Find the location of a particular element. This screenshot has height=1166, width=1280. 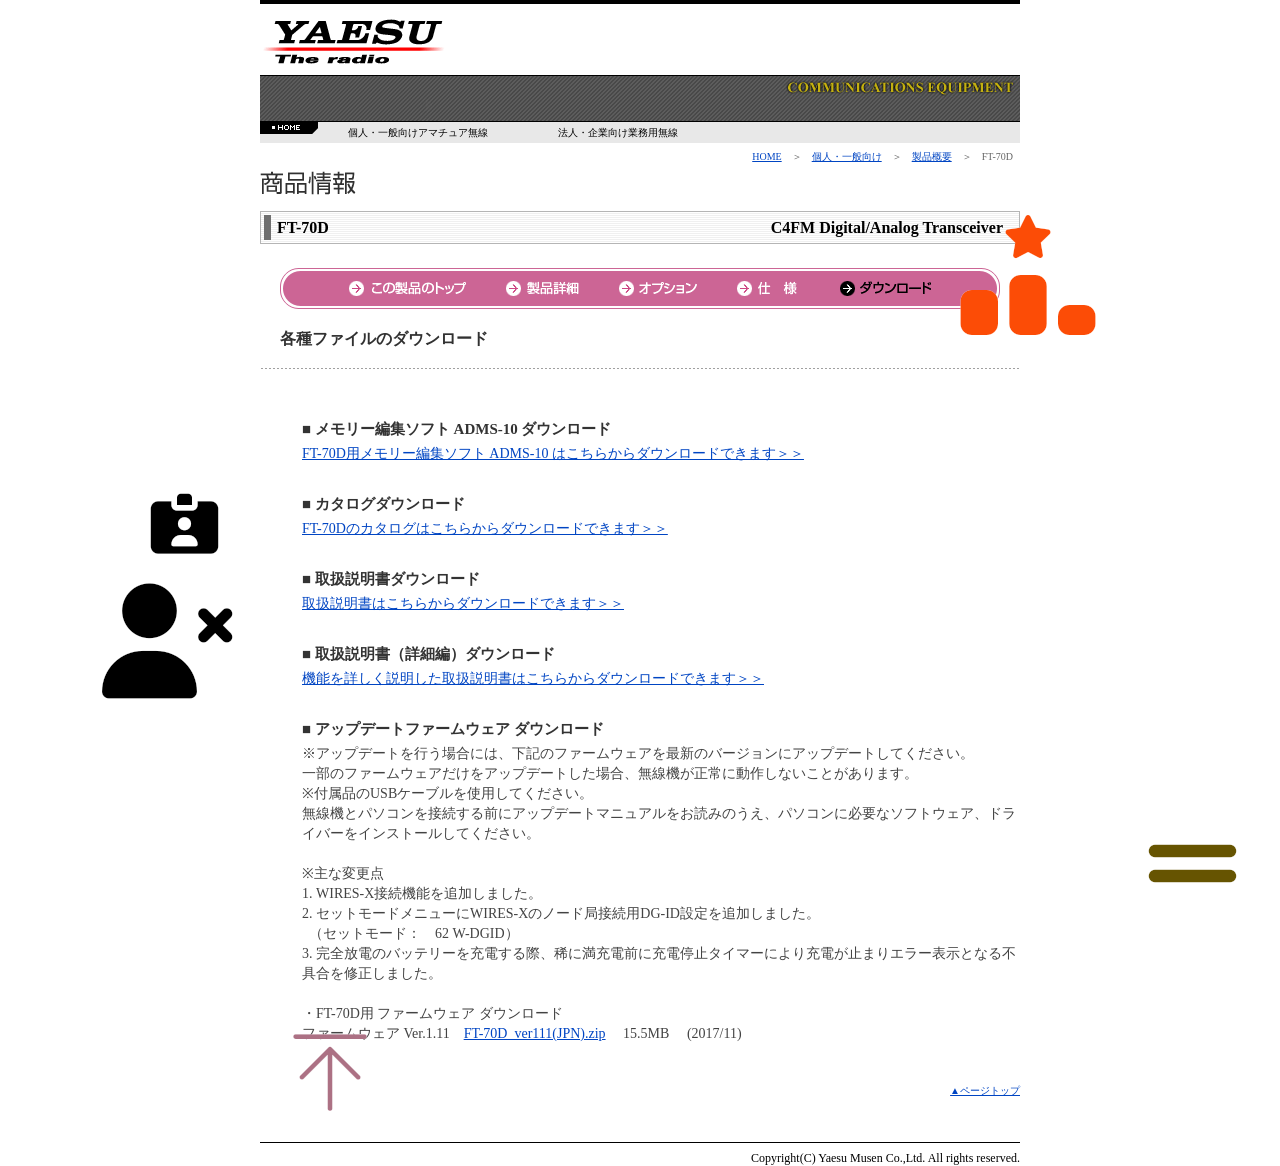

view leaderboard rankings is located at coordinates (1028, 275).